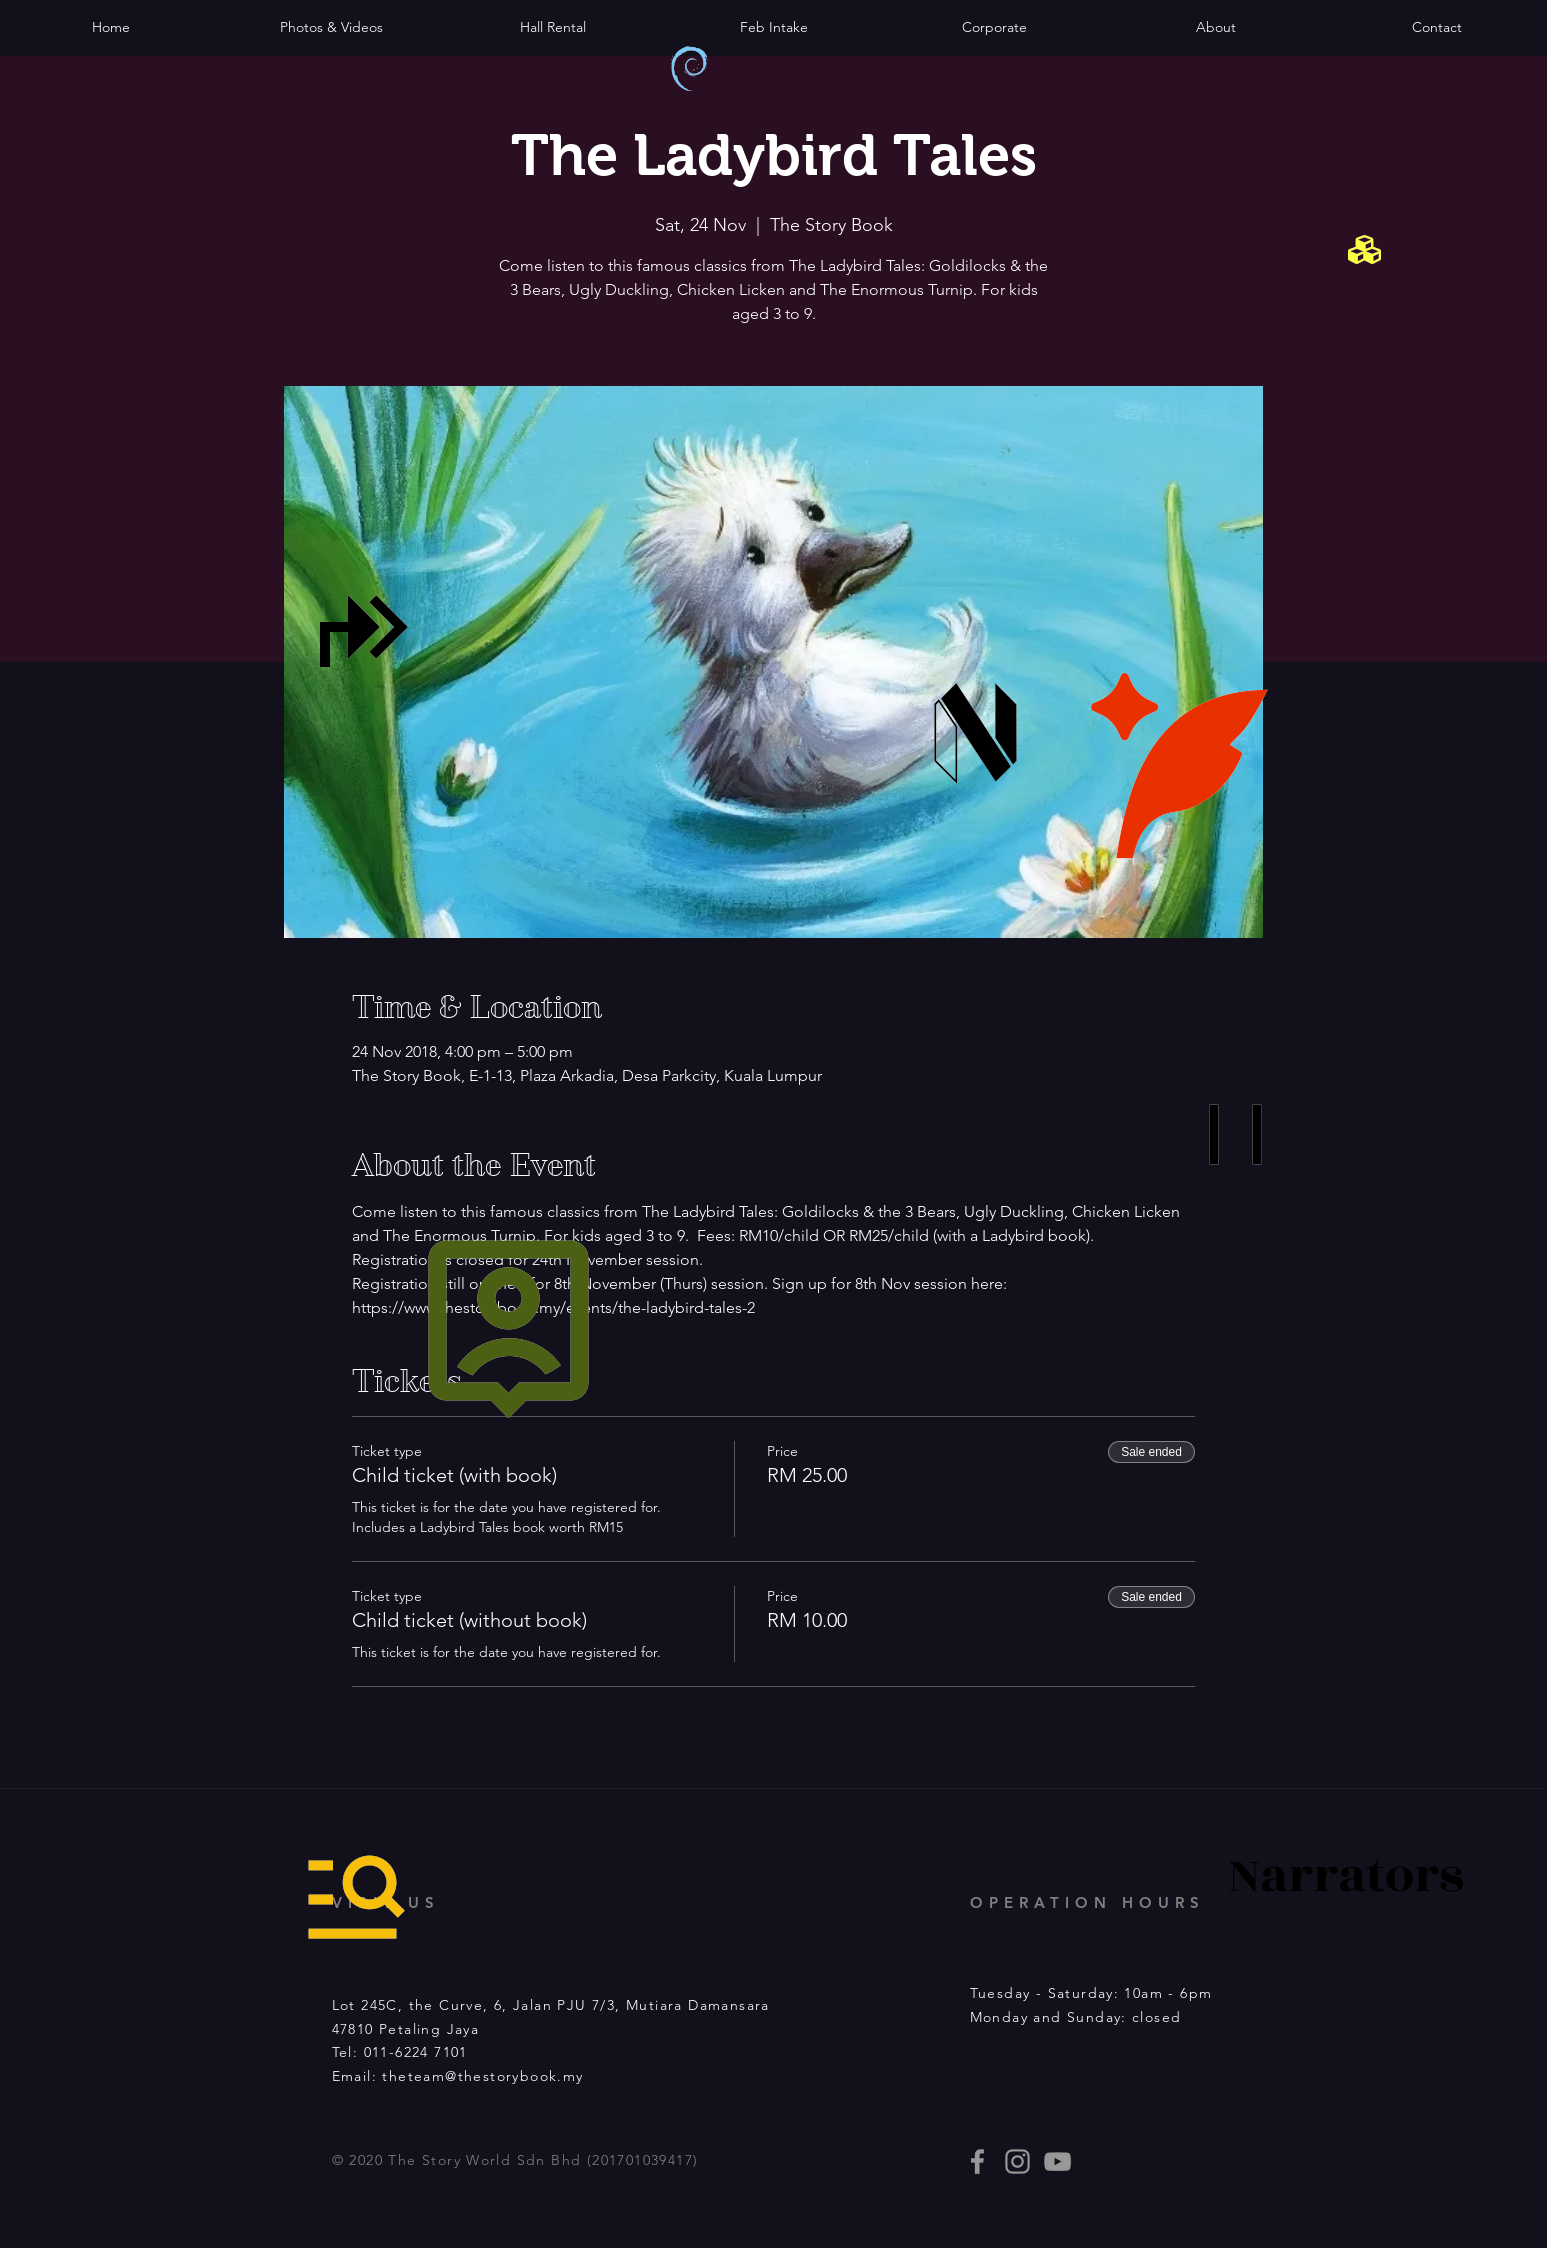 Image resolution: width=1547 pixels, height=2248 pixels. I want to click on open neovim text editor, so click(975, 733).